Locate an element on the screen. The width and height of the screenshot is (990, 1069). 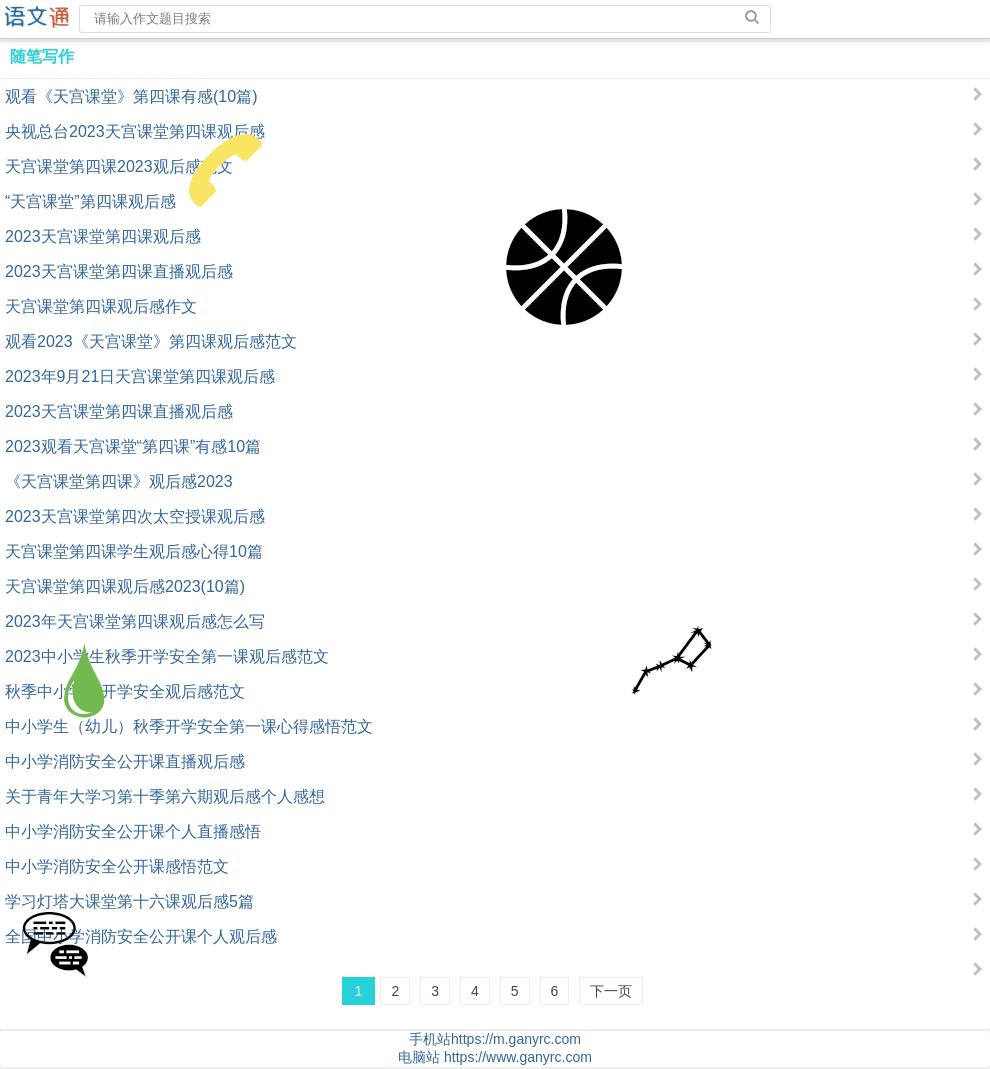
indicates water or liquid-related feature is located at coordinates (83, 680).